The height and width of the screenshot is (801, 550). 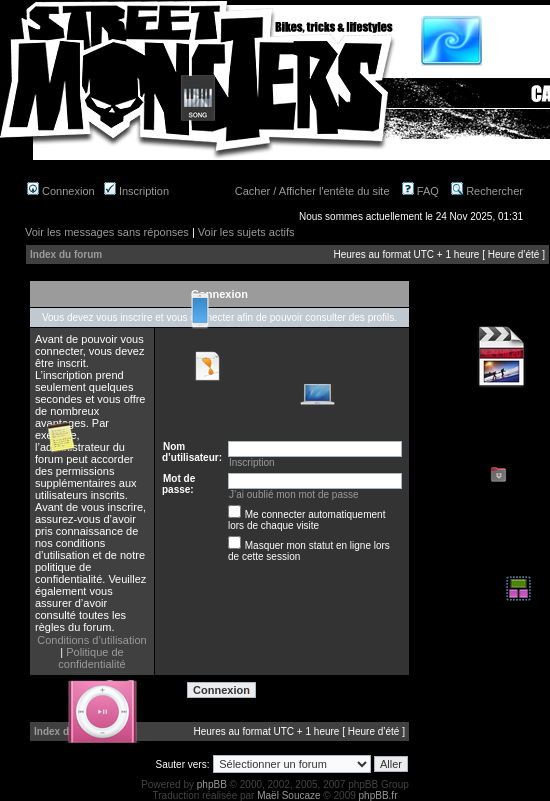 I want to click on open screen saver settings, so click(x=451, y=41).